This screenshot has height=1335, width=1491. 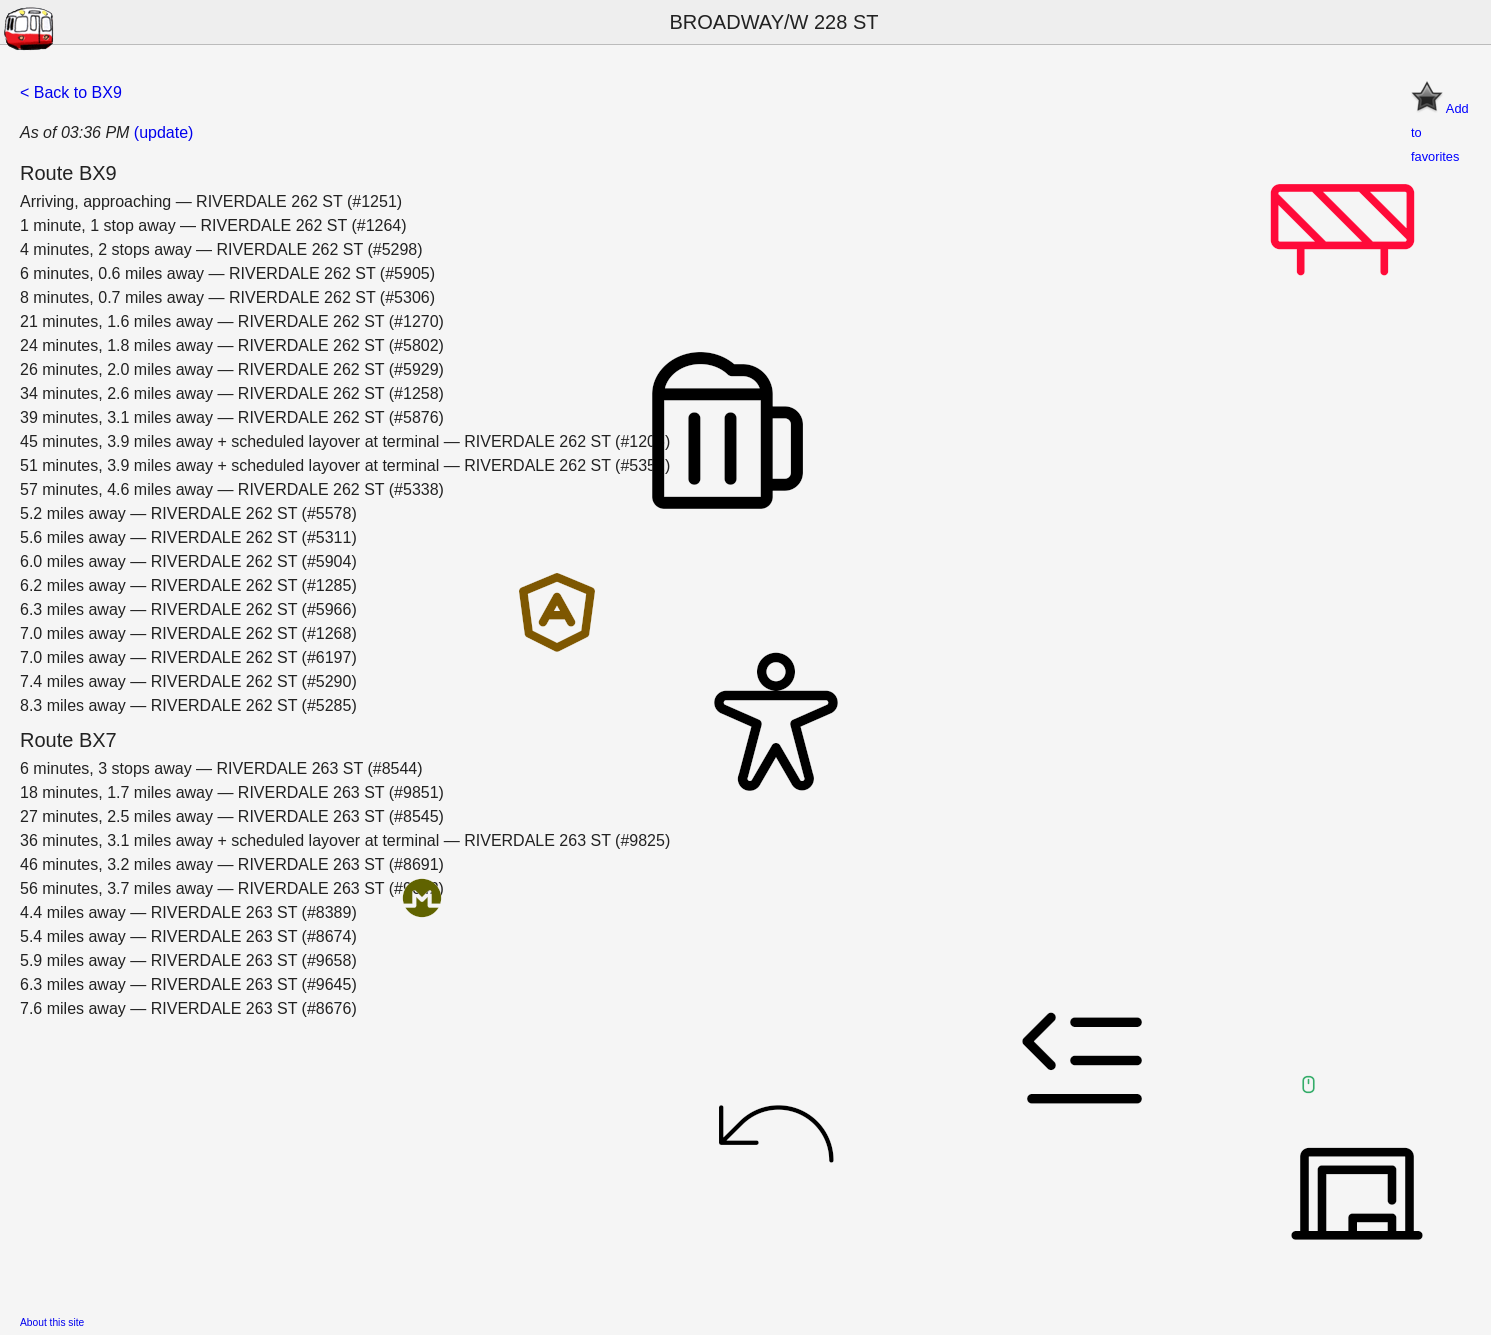 What do you see at coordinates (718, 436) in the screenshot?
I see `browse nearby bars or breweries` at bounding box center [718, 436].